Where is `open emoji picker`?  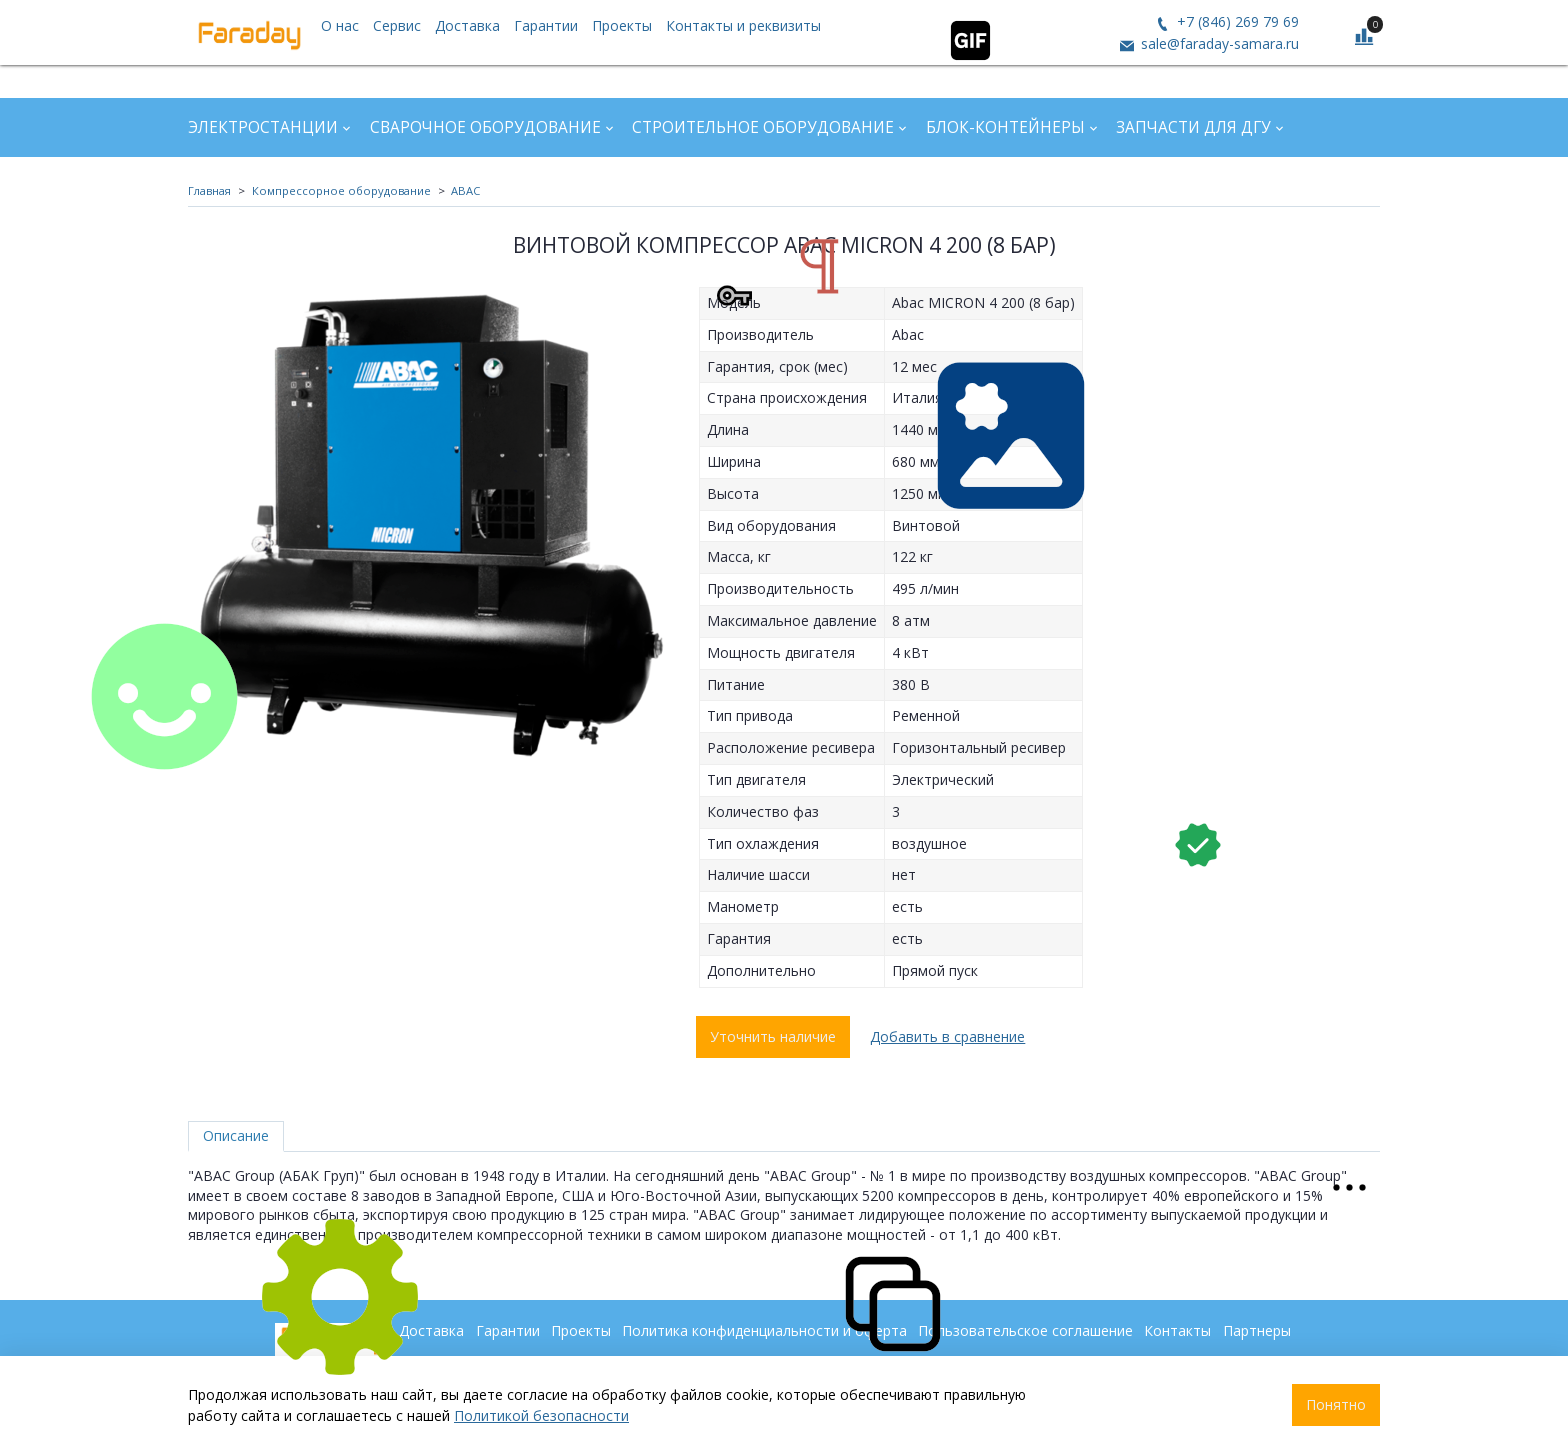 open emoji picker is located at coordinates (164, 696).